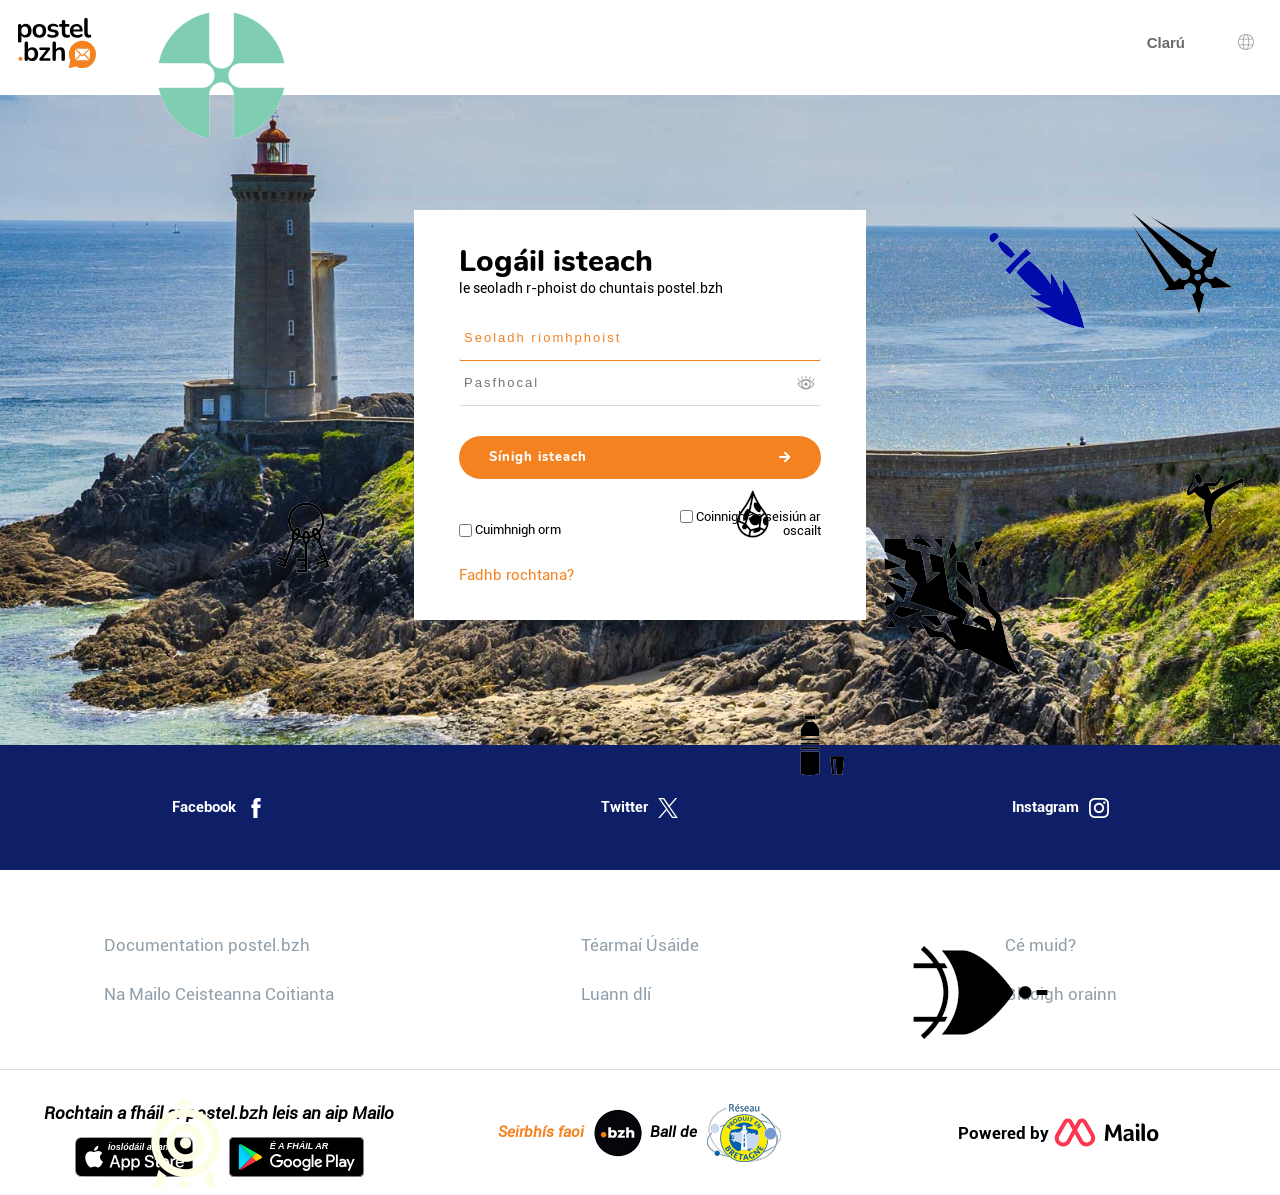  Describe the element at coordinates (822, 744) in the screenshot. I see `track your daily water intake` at that location.